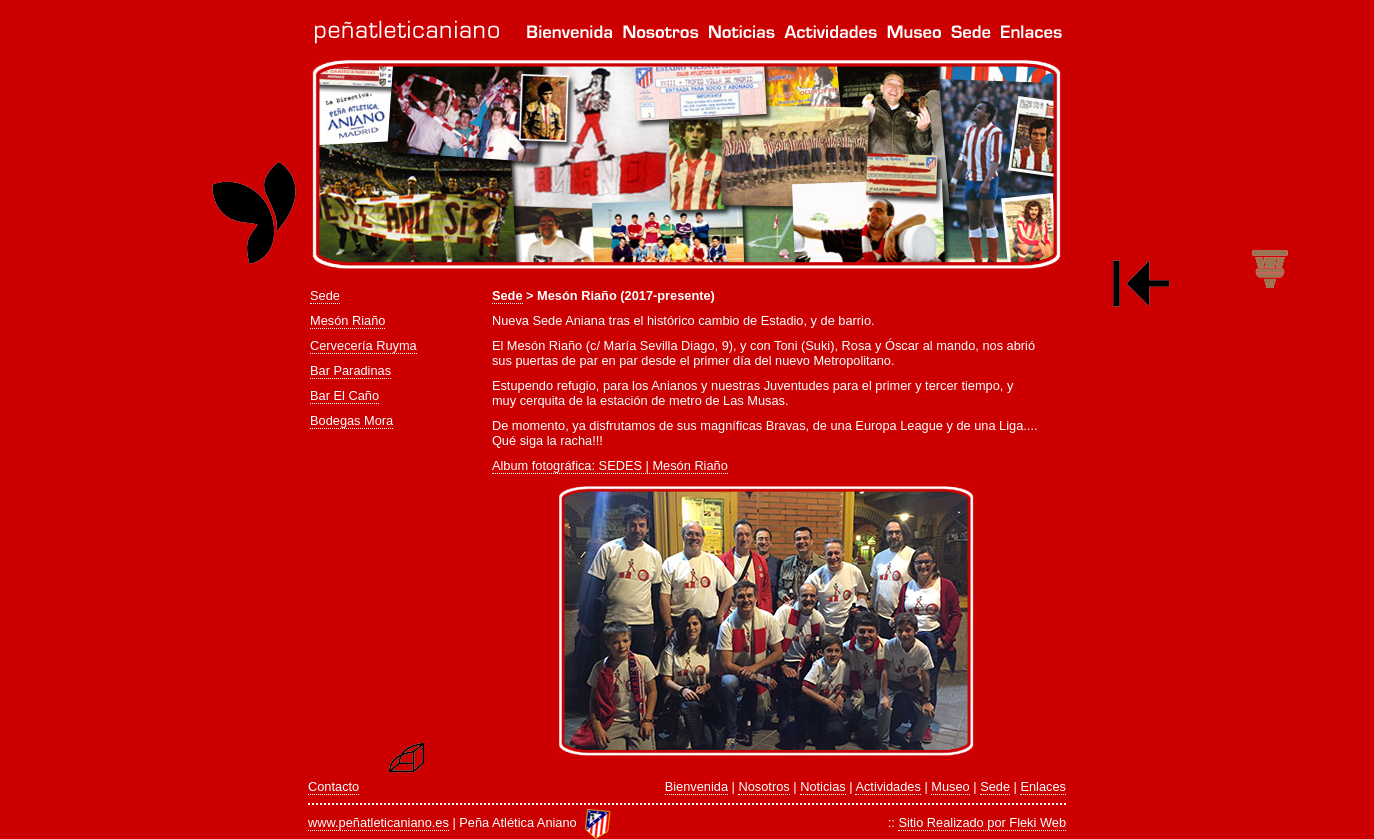 This screenshot has height=839, width=1374. What do you see at coordinates (254, 213) in the screenshot?
I see `yii php framework logo` at bounding box center [254, 213].